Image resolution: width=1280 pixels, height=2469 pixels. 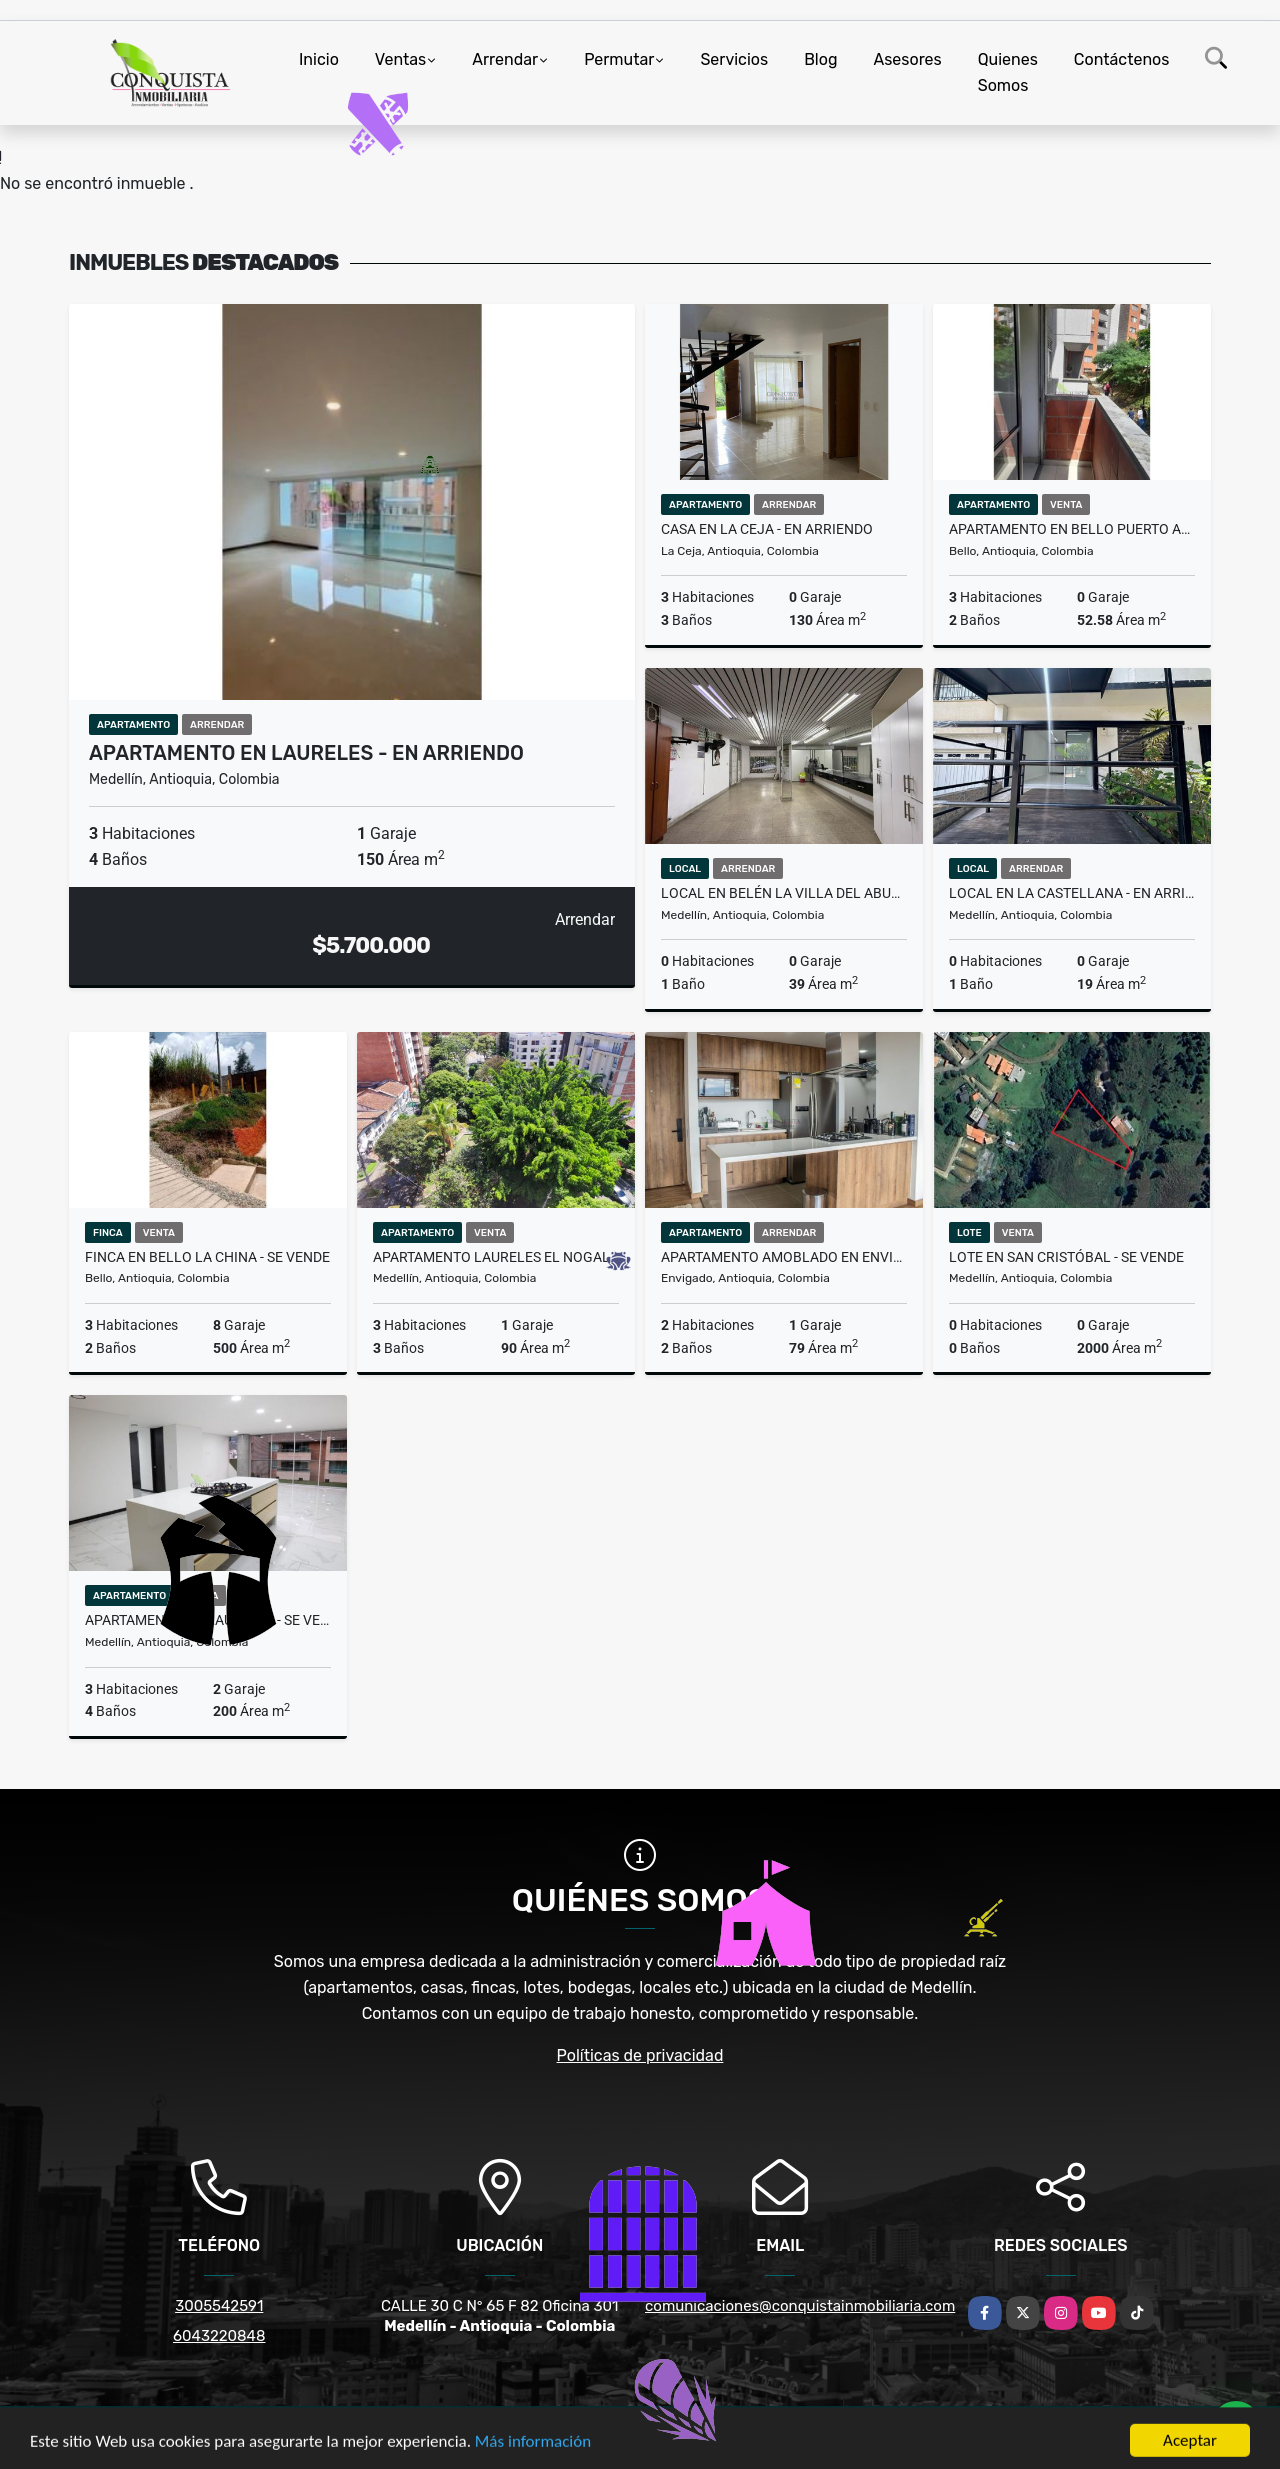 What do you see at coordinates (618, 1260) in the screenshot?
I see `represents a frog character or creature in a game` at bounding box center [618, 1260].